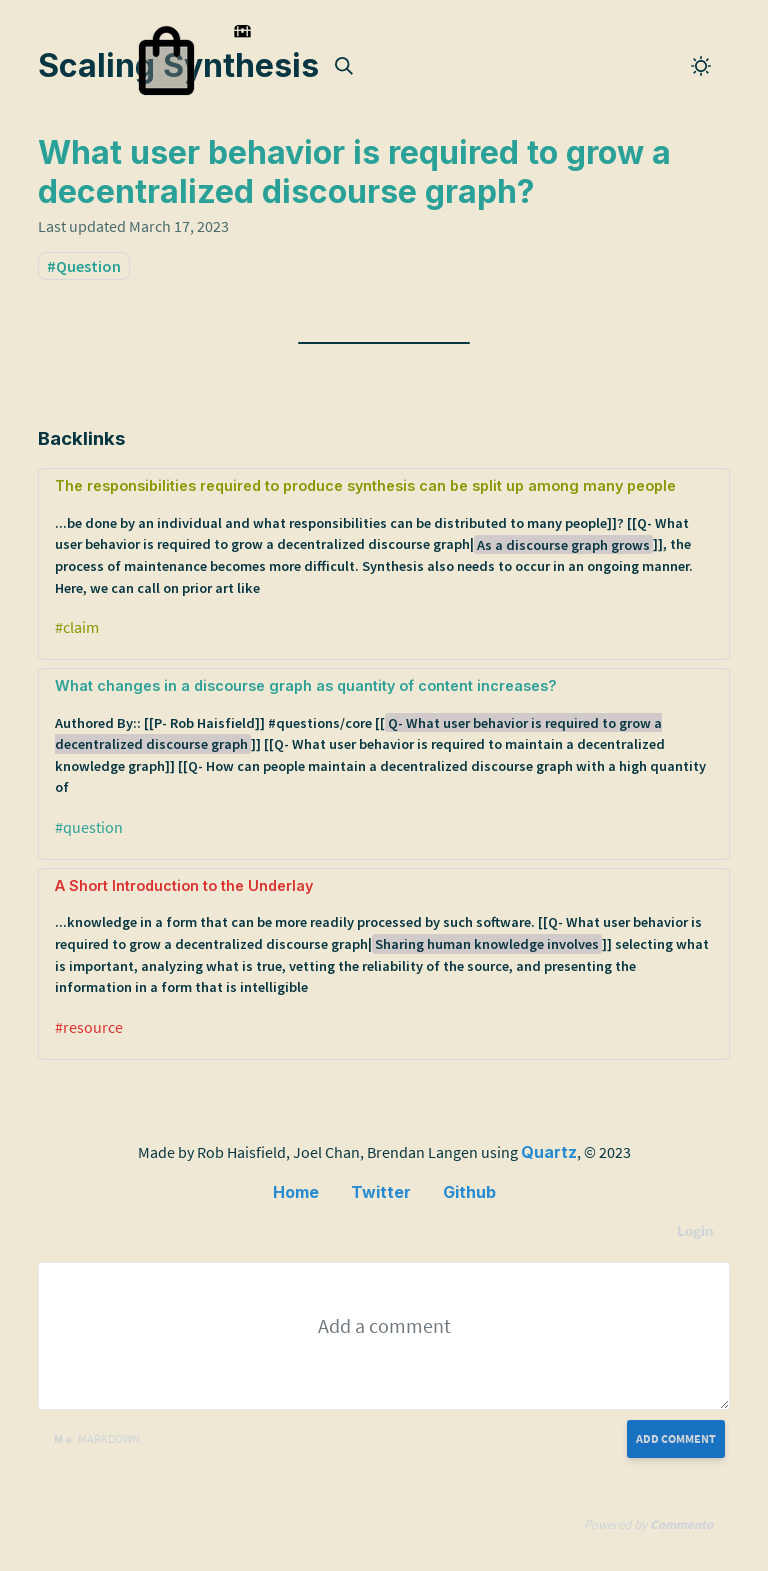  I want to click on view your shopping bag, so click(166, 60).